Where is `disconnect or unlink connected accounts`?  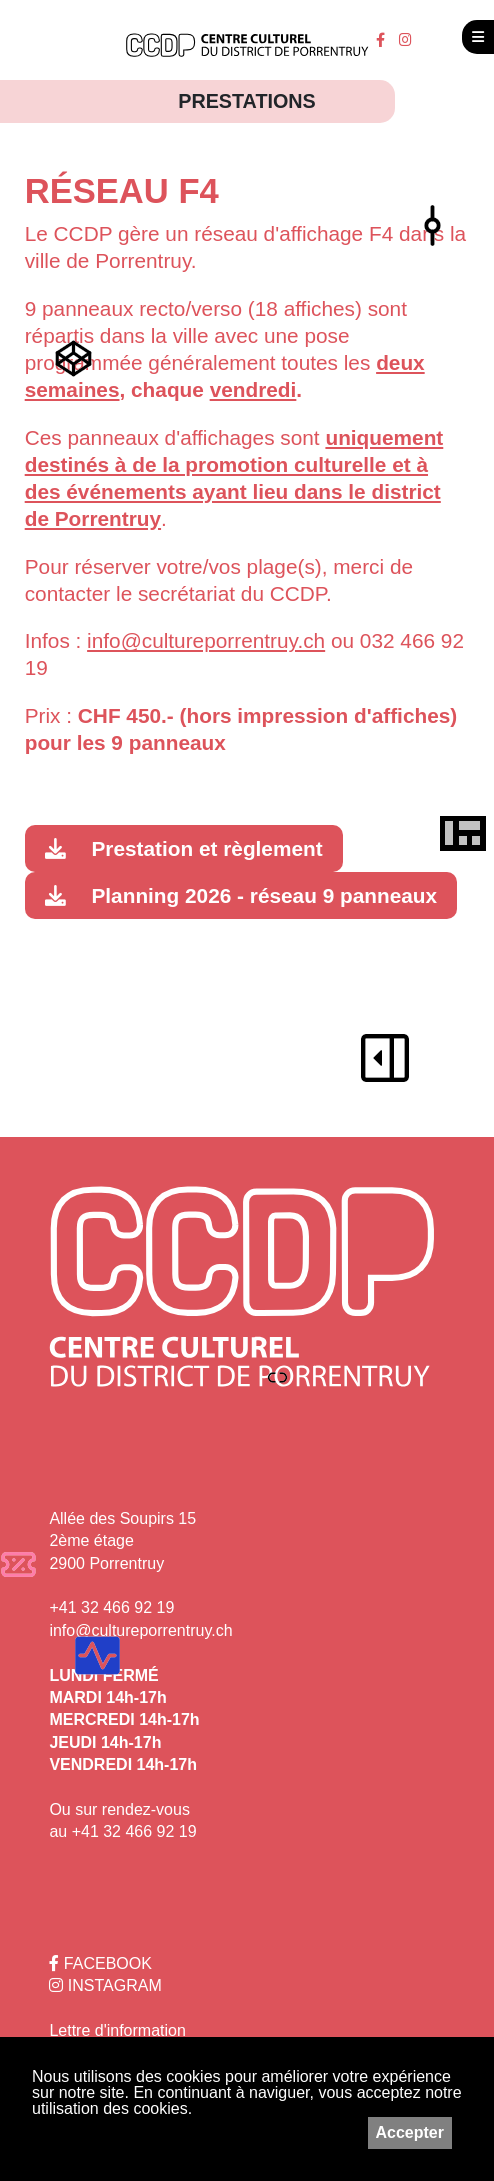
disconnect or unlink connected accounts is located at coordinates (277, 1377).